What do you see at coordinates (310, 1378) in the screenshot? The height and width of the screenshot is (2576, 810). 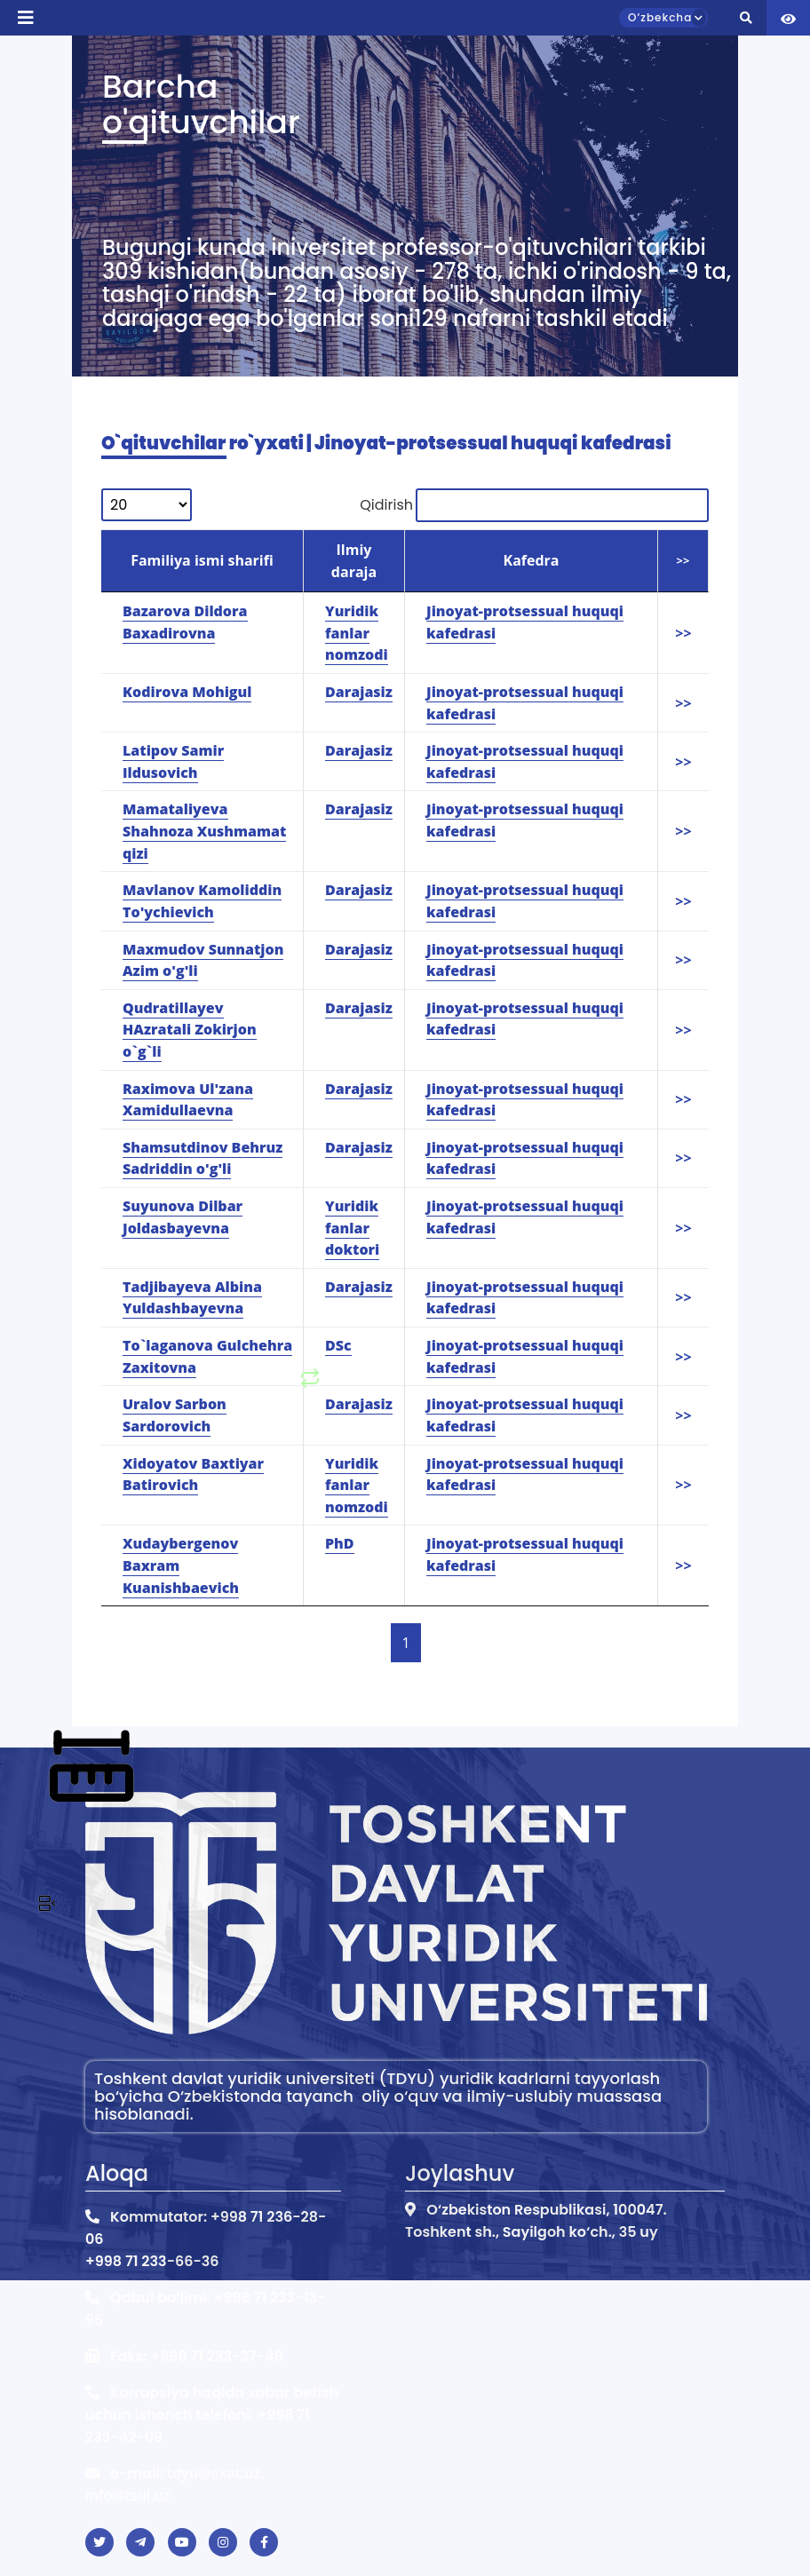 I see `enable repeat or loop playback` at bounding box center [310, 1378].